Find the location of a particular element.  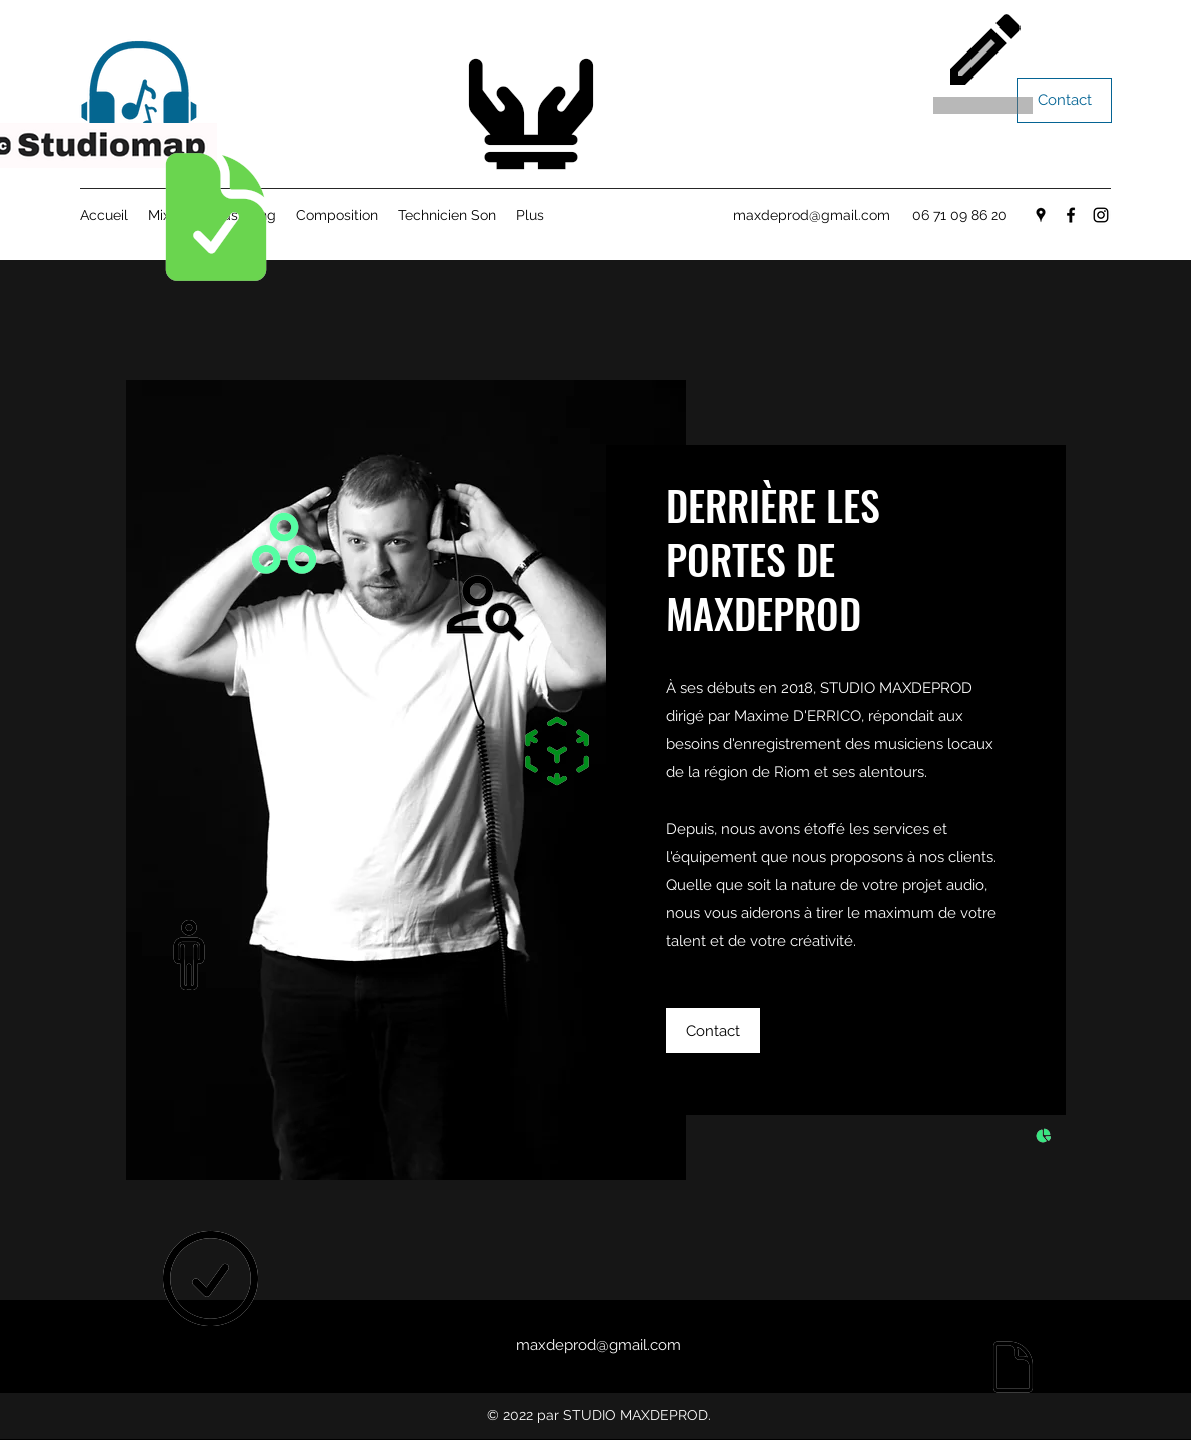

view document is located at coordinates (1013, 1367).